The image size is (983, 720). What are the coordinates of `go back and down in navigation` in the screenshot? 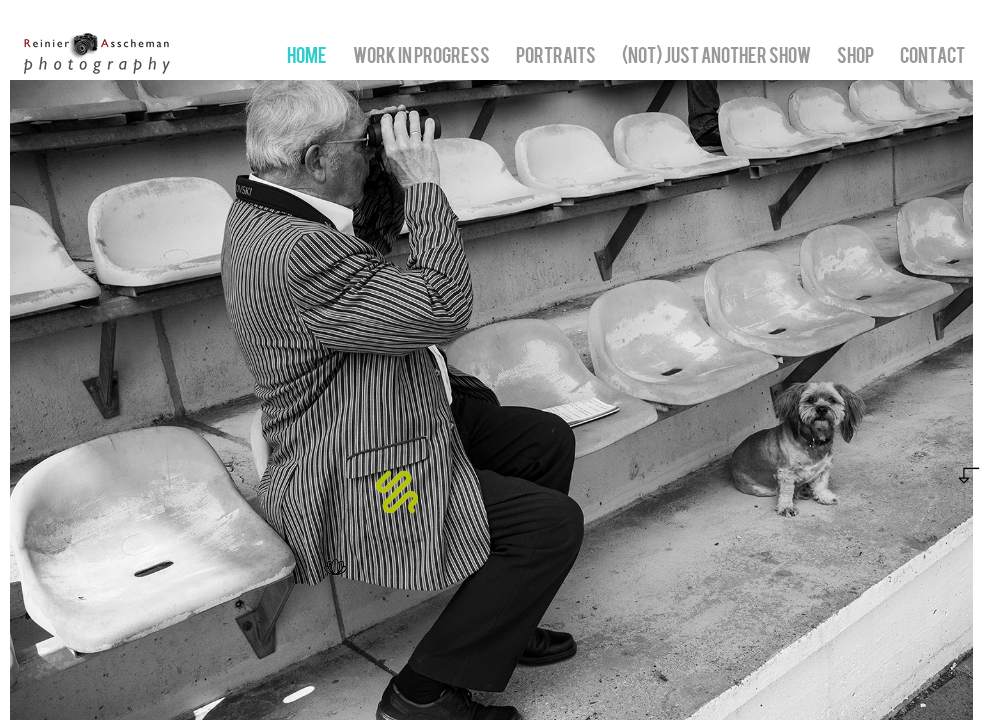 It's located at (968, 474).